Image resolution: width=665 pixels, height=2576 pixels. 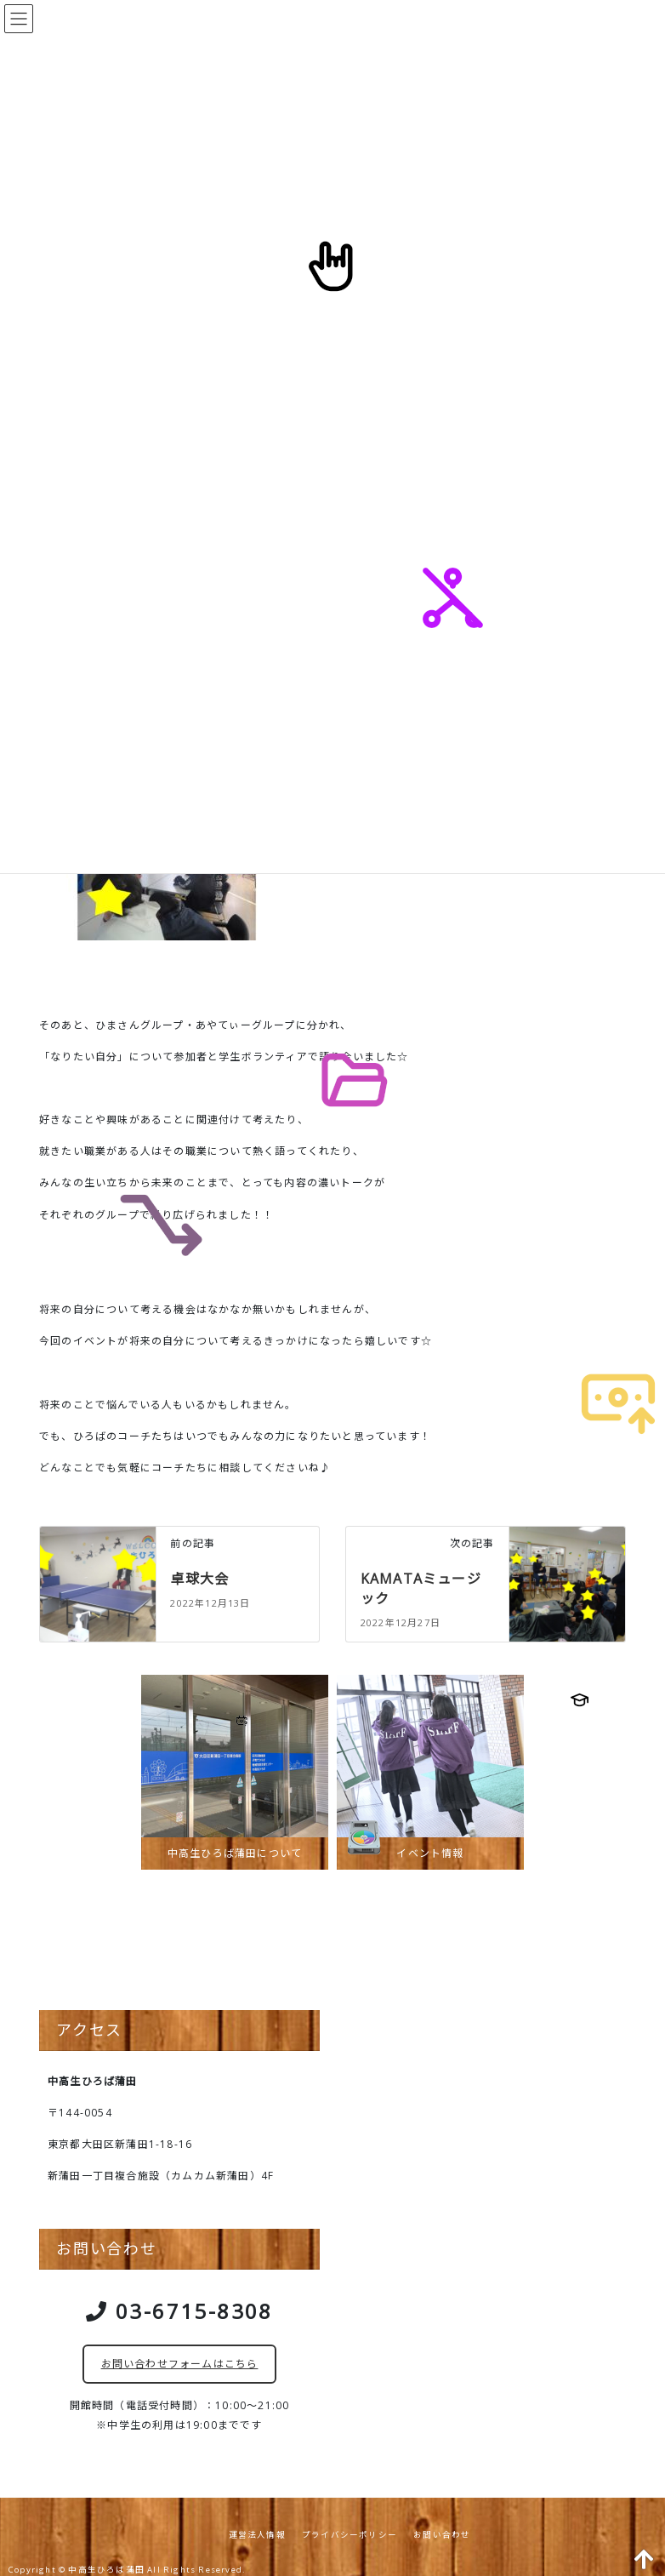 What do you see at coordinates (161, 1223) in the screenshot?
I see `indicates a declining trend or decrease in value` at bounding box center [161, 1223].